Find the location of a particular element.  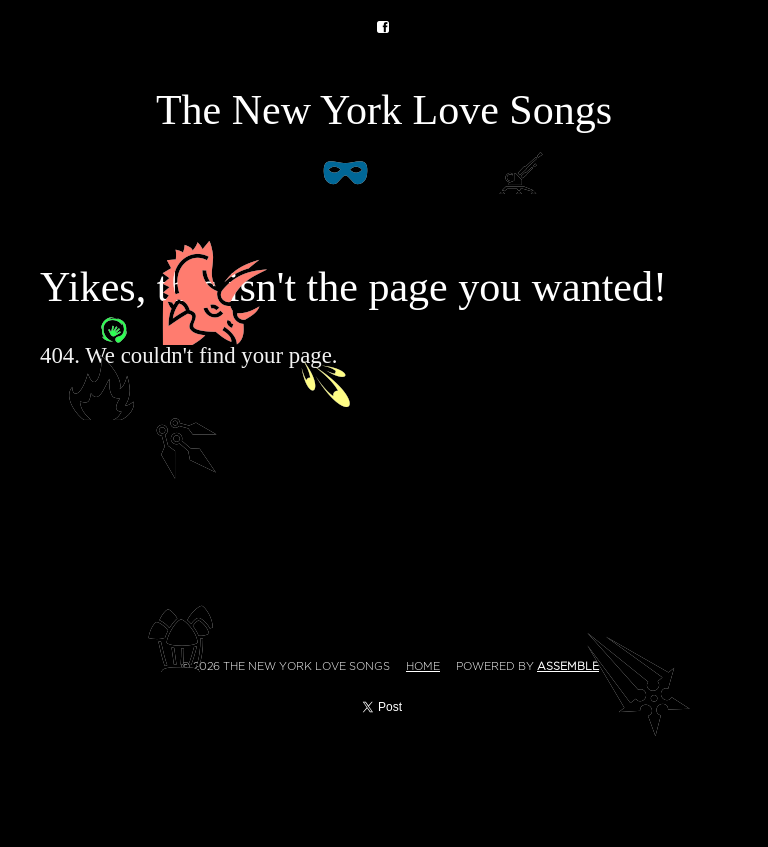

enable incognito or private browsing mode is located at coordinates (345, 173).